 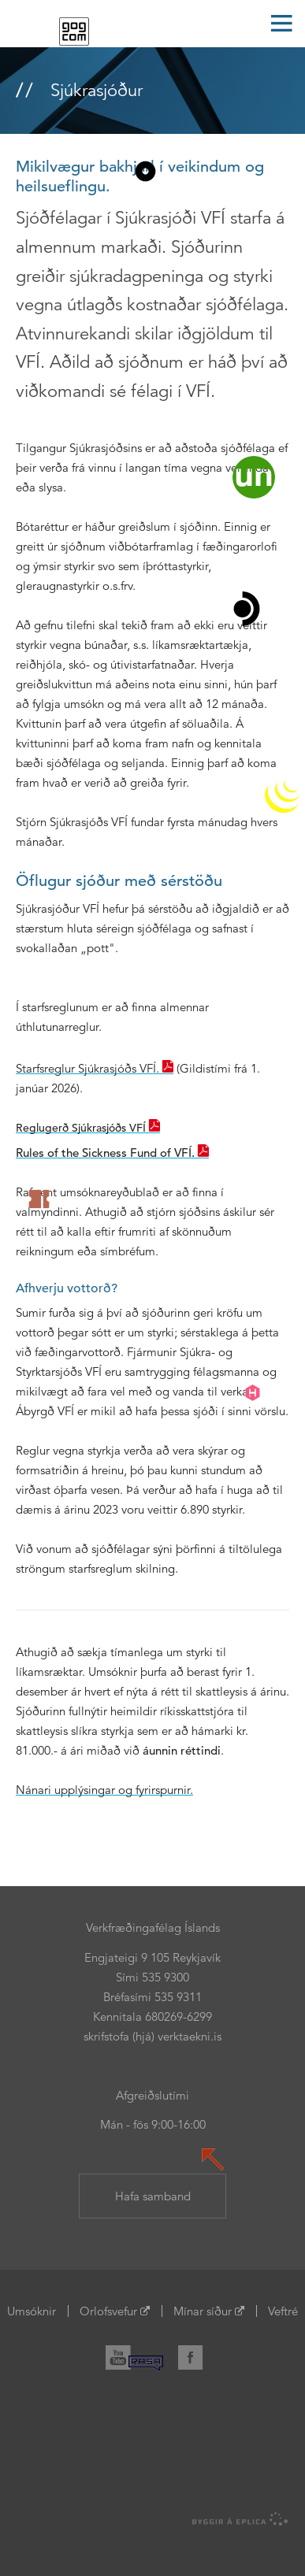 I want to click on Steam Deck brand logo, so click(x=247, y=609).